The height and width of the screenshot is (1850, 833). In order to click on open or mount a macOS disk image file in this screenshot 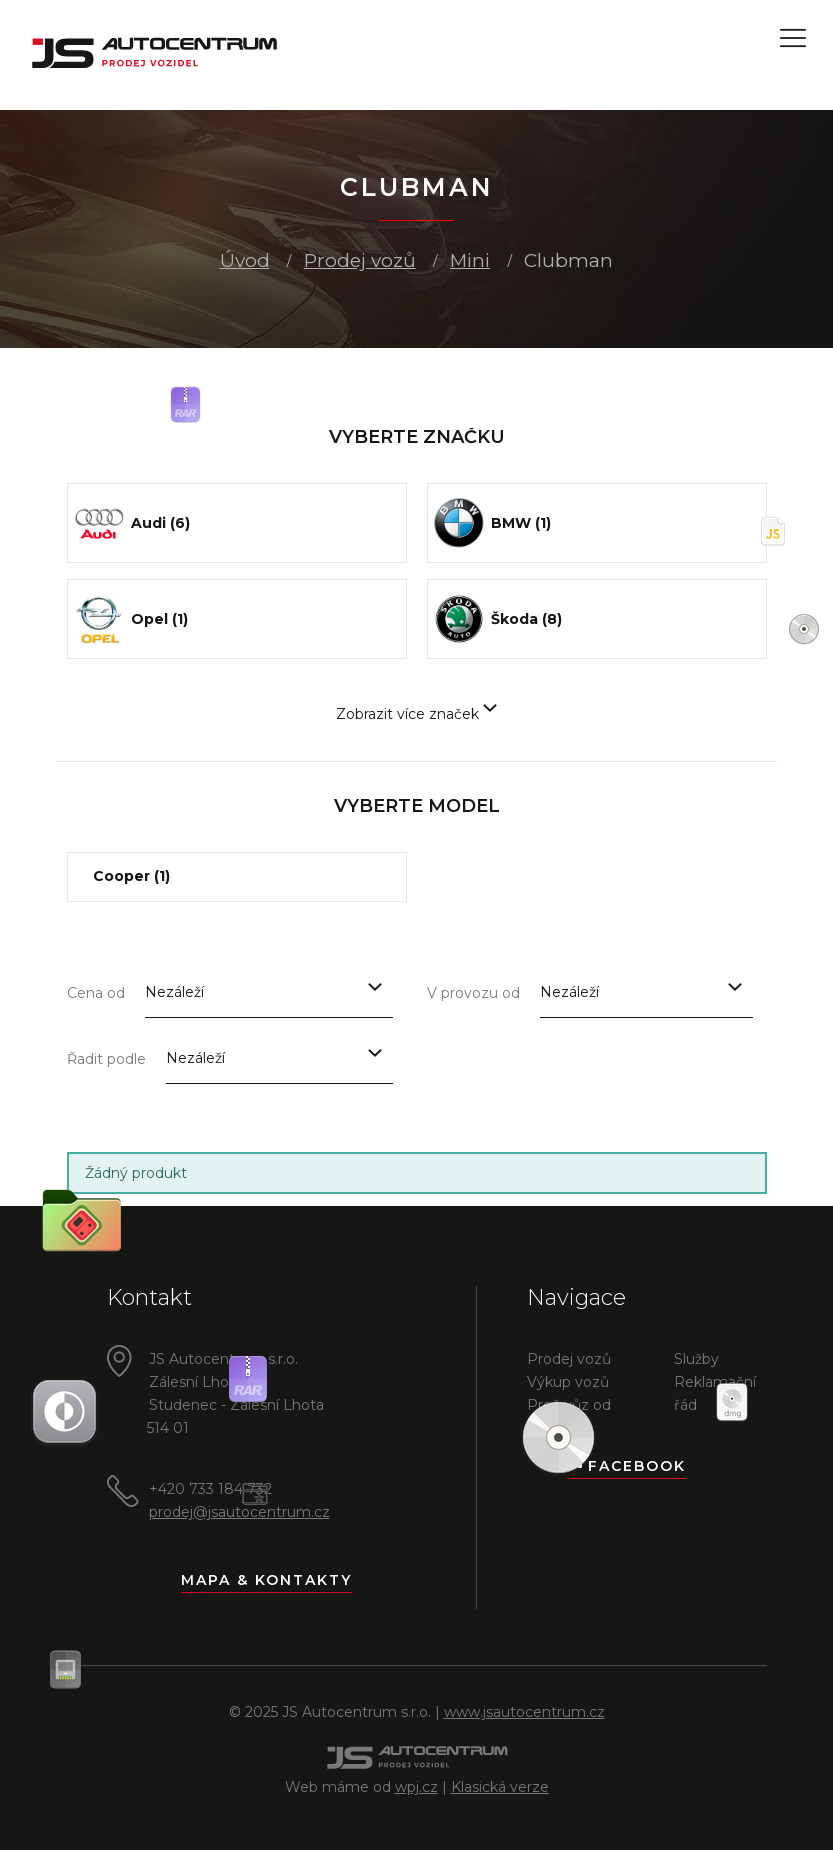, I will do `click(732, 1402)`.